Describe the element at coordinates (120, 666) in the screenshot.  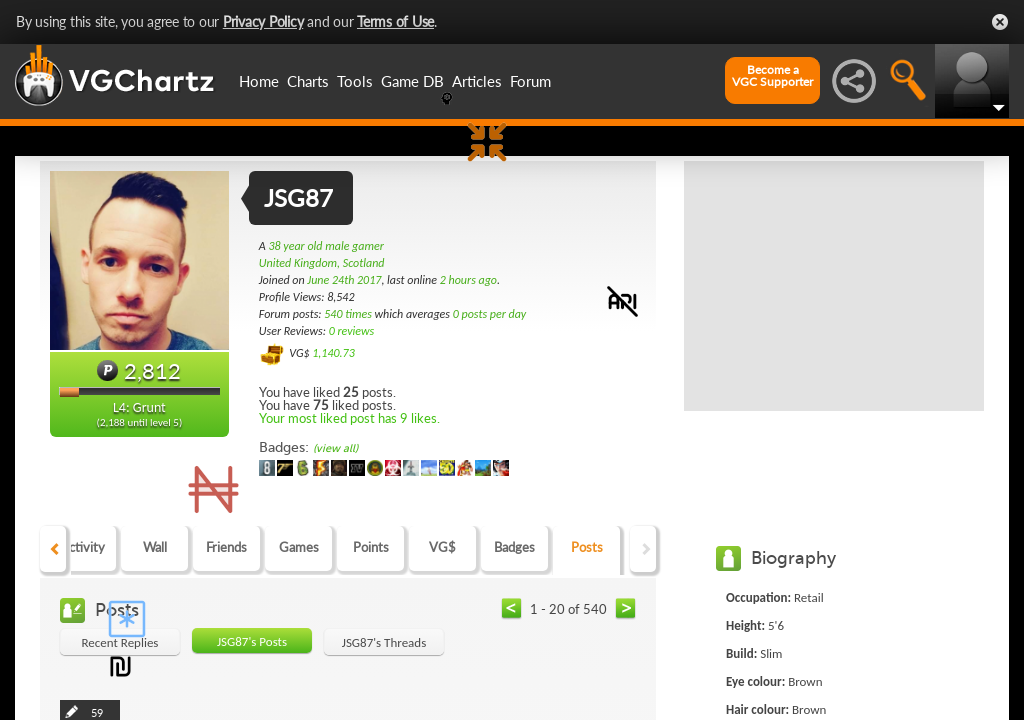
I see `indicates Israeli new shekel currency` at that location.